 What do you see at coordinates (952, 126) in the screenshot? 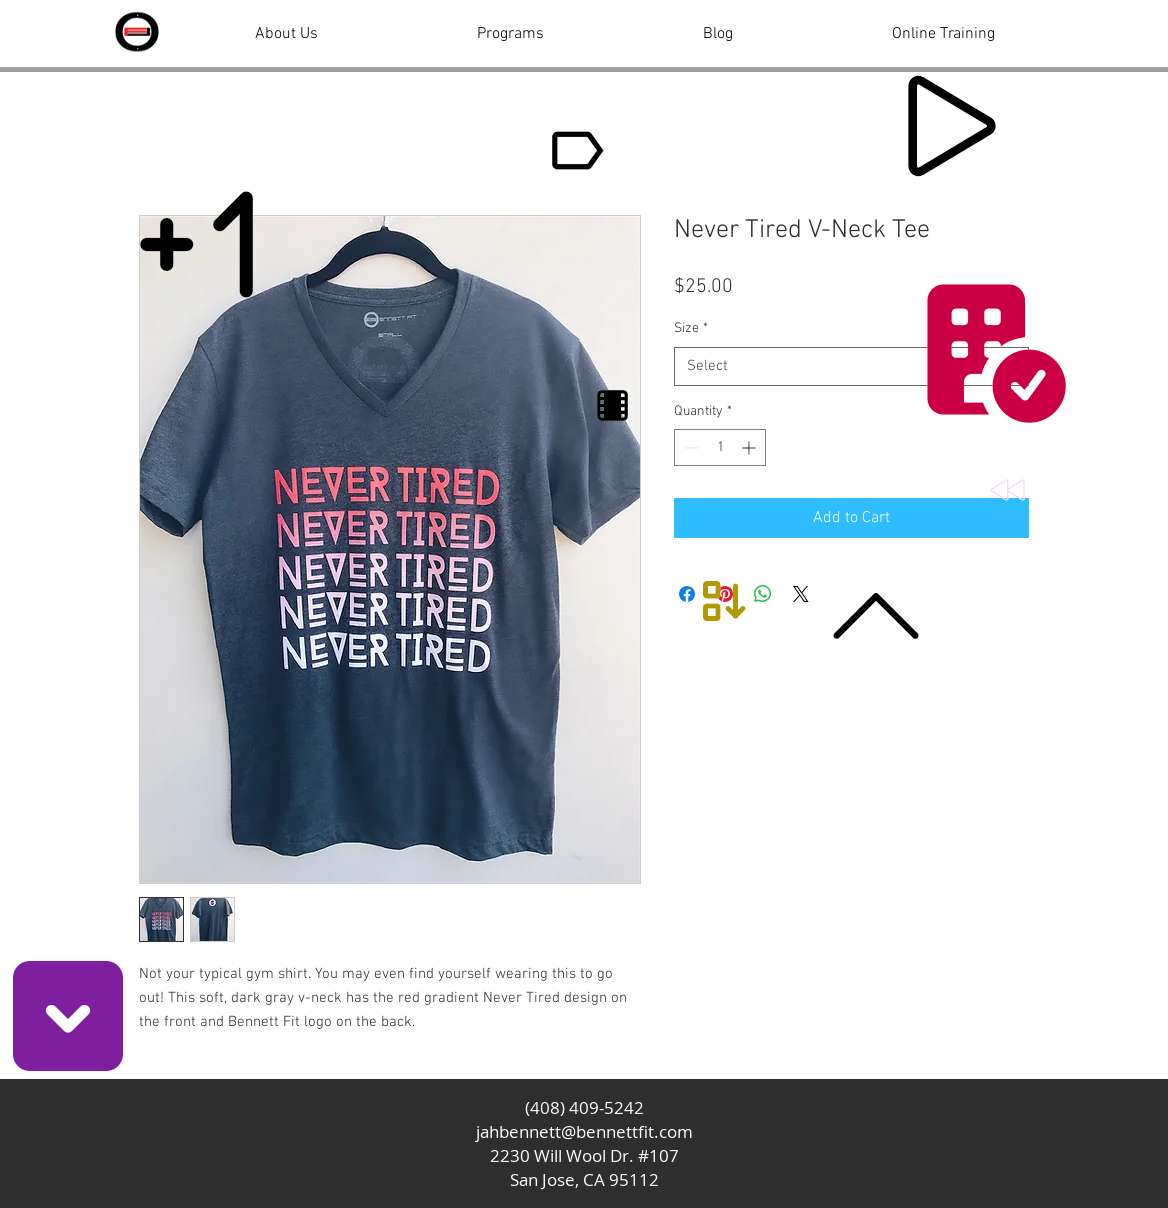
I see `start playing media` at bounding box center [952, 126].